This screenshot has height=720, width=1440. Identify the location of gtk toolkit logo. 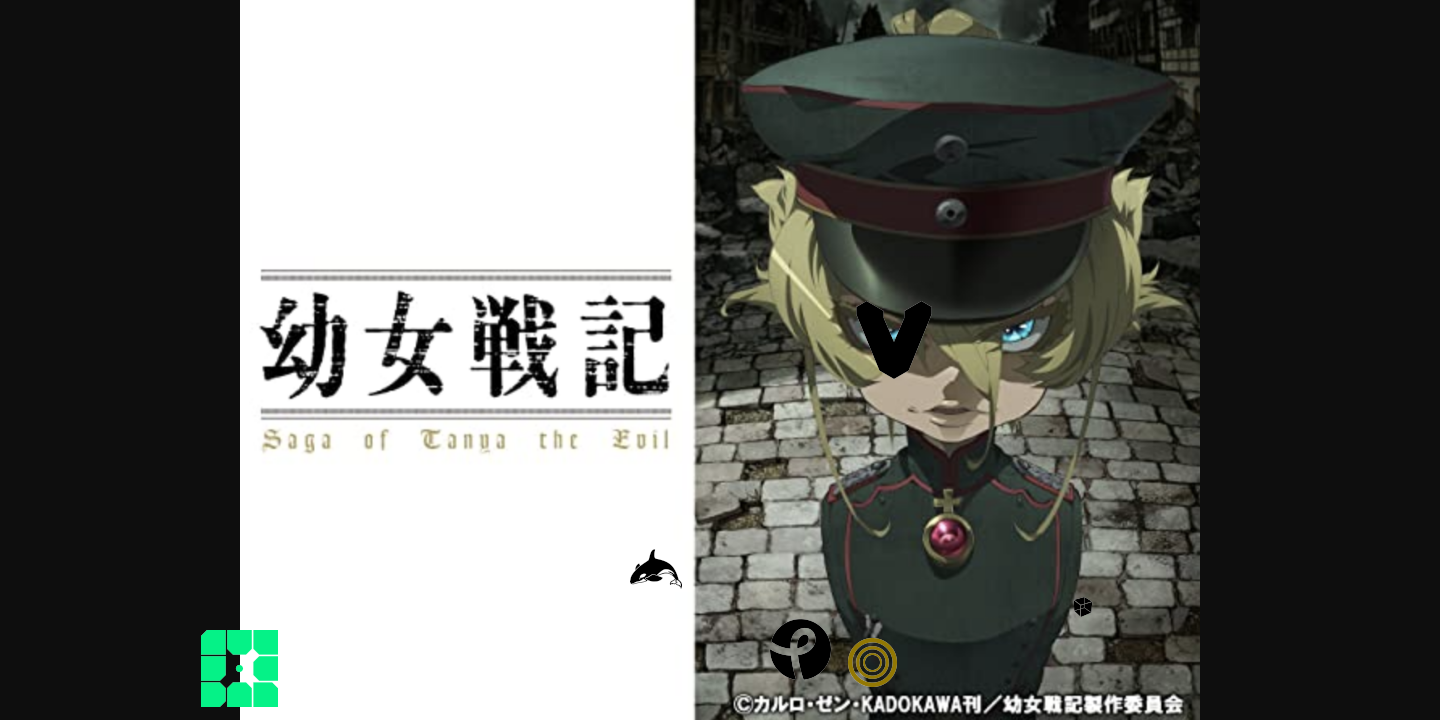
(1083, 607).